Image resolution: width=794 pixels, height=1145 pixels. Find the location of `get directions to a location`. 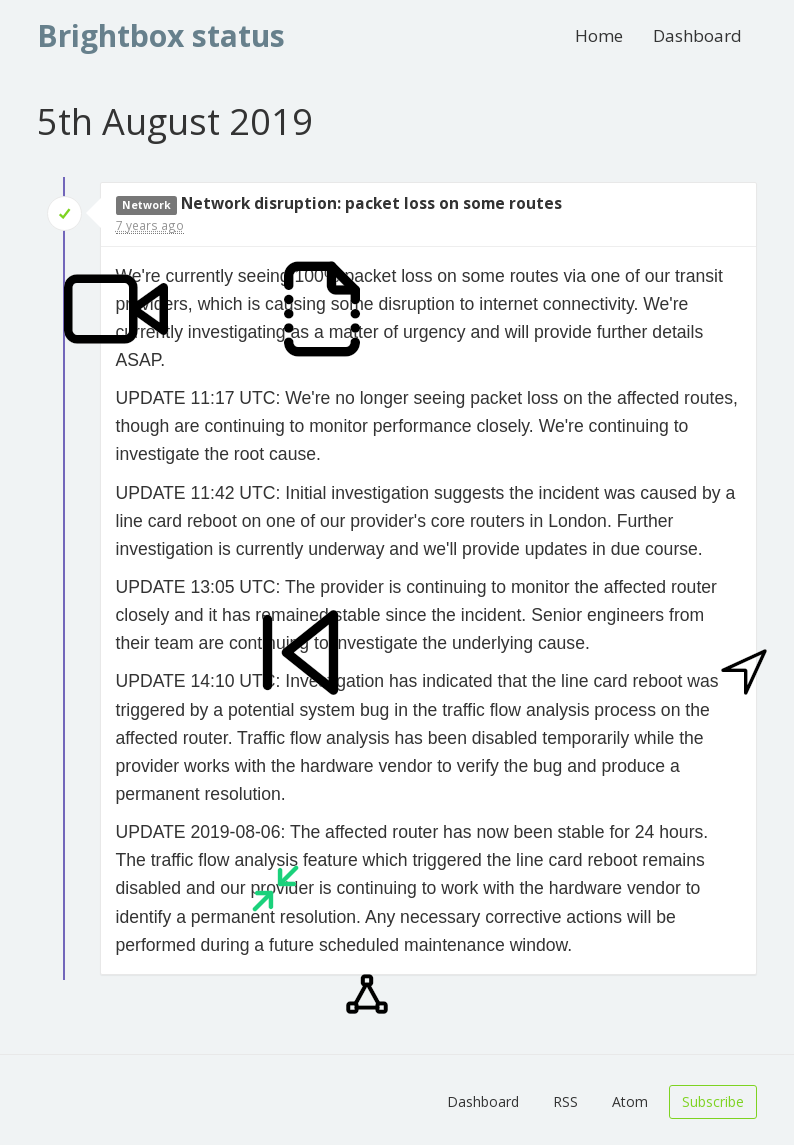

get directions to a location is located at coordinates (744, 672).